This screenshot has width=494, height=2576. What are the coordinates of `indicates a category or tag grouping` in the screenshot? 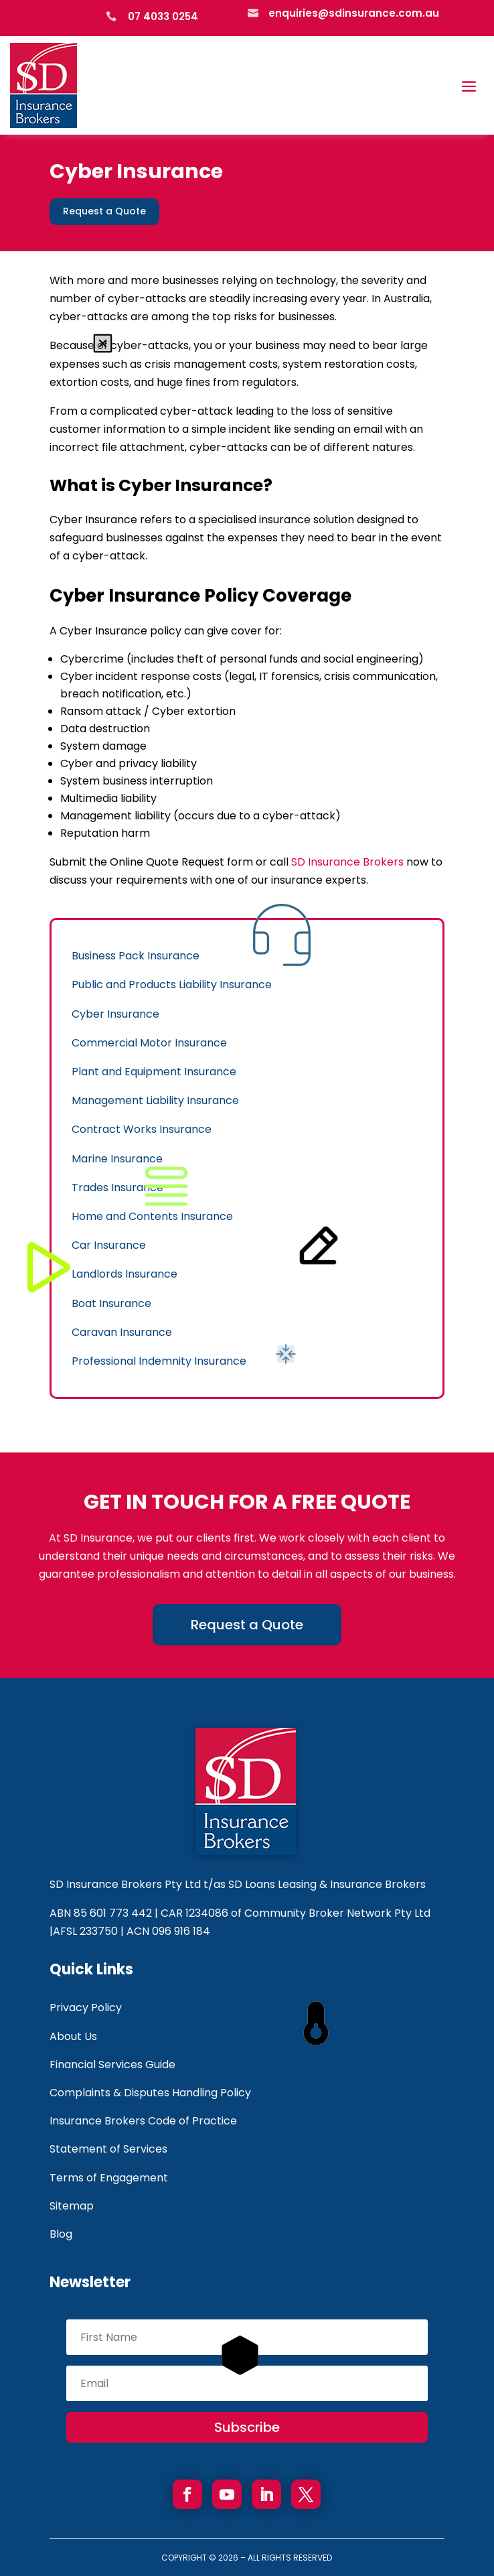 It's located at (240, 2355).